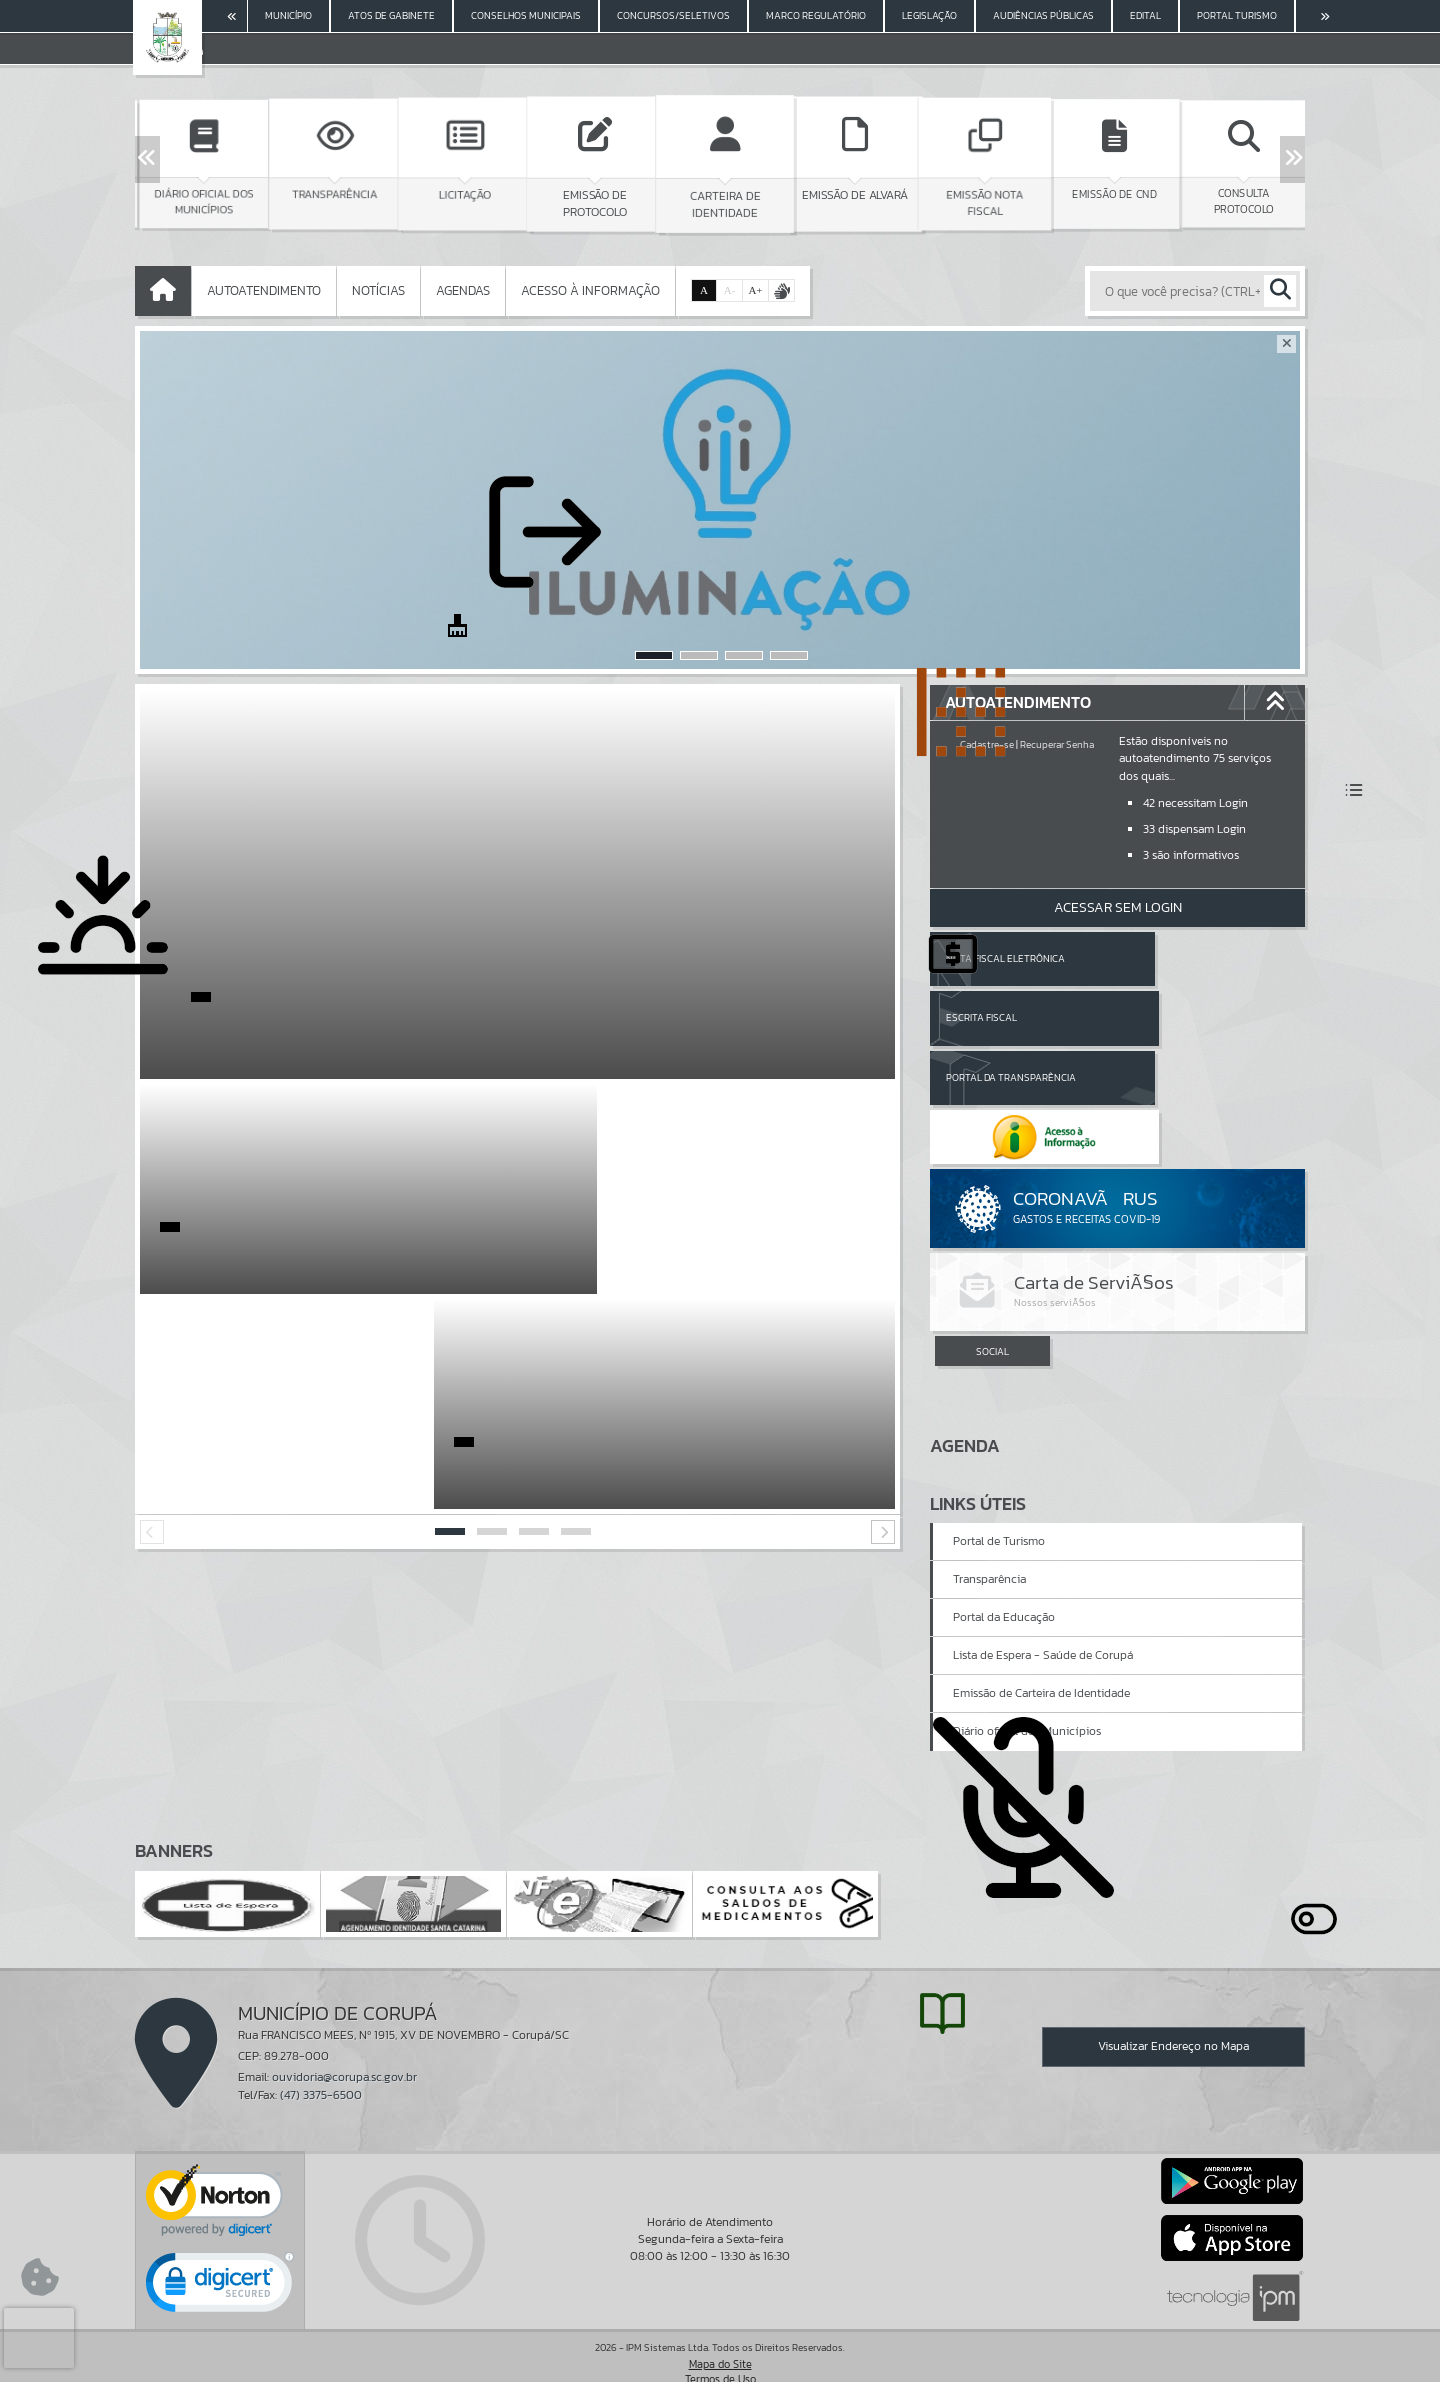 The image size is (1440, 2382). Describe the element at coordinates (1314, 1919) in the screenshot. I see `toggle switch in off position` at that location.